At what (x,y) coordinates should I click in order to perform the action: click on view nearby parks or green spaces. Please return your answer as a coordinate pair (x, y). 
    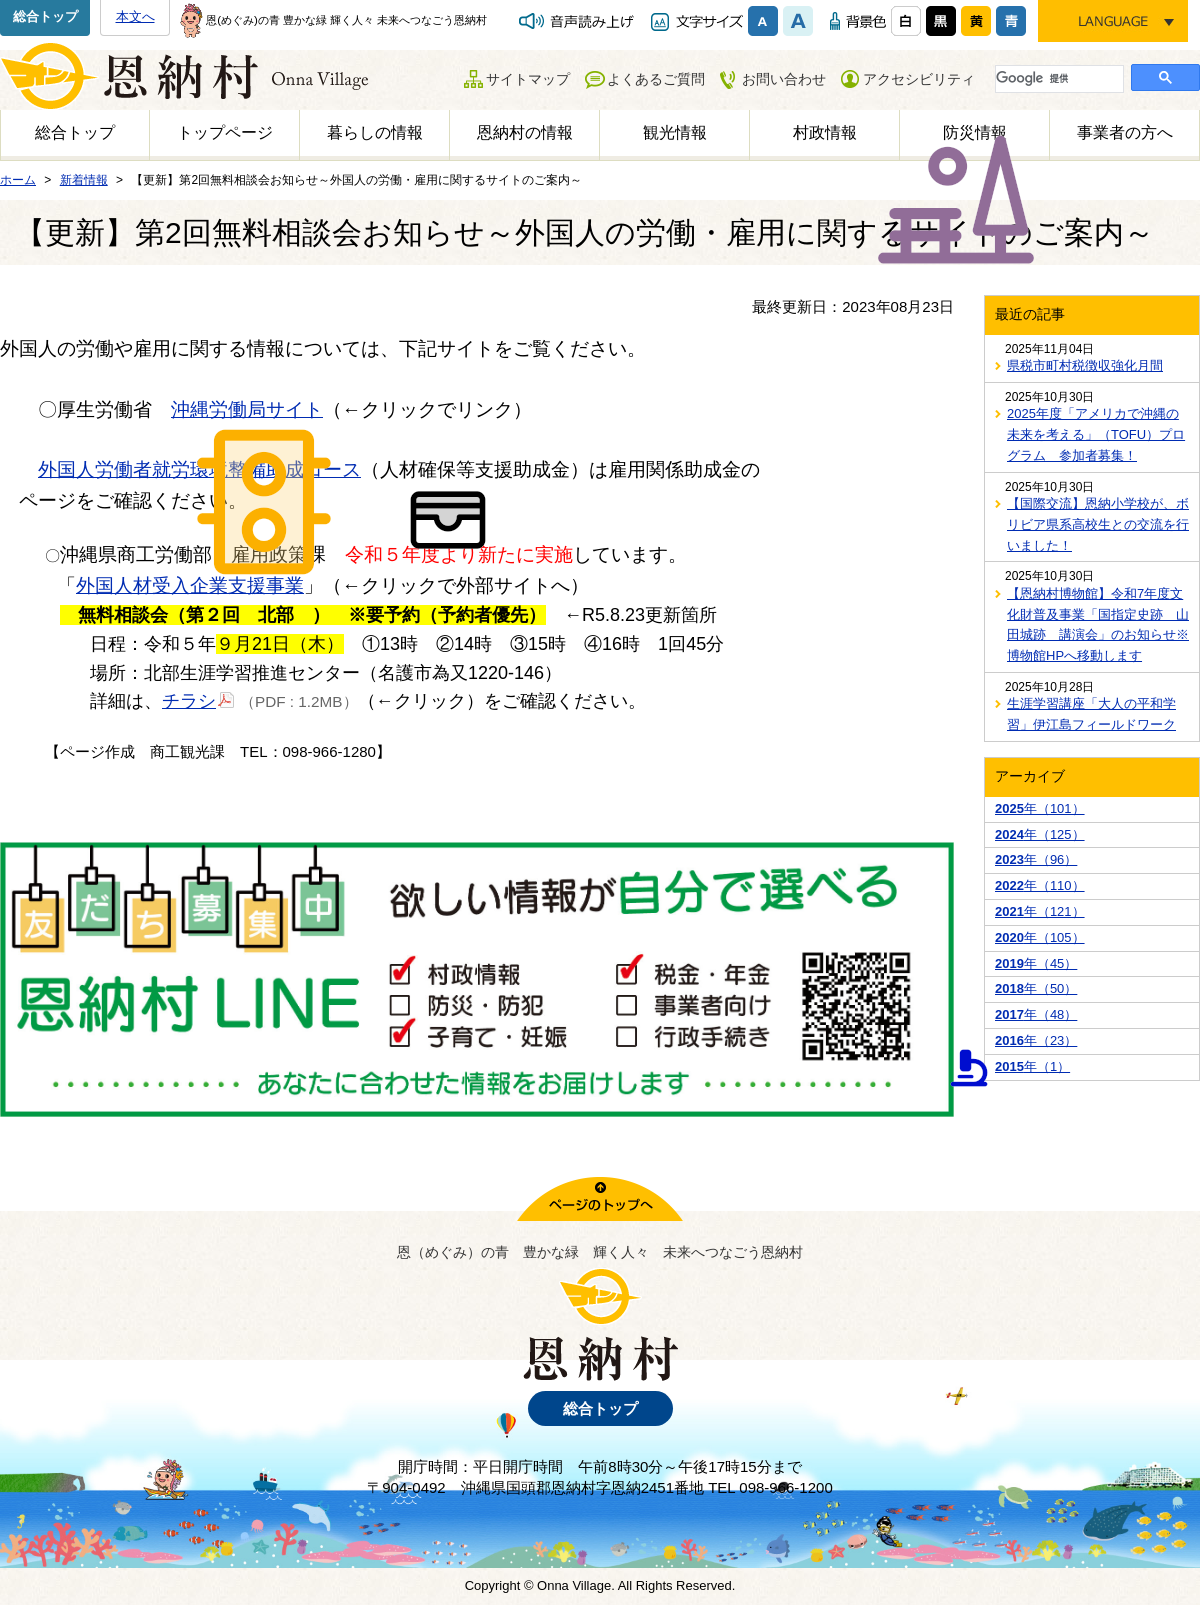
    Looking at the image, I should click on (956, 208).